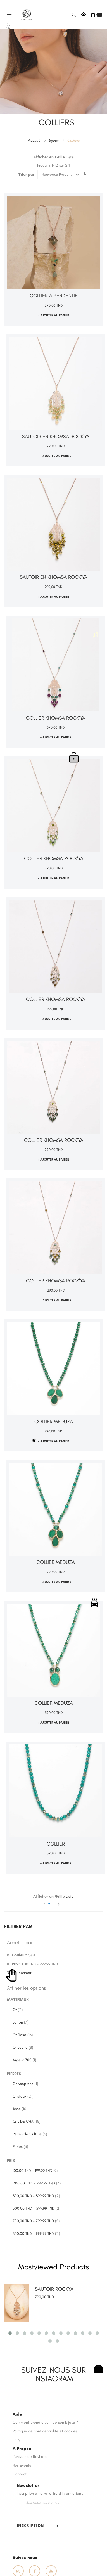 The image size is (107, 2576). Describe the element at coordinates (74, 758) in the screenshot. I see `unlock a protected item or feature` at that location.